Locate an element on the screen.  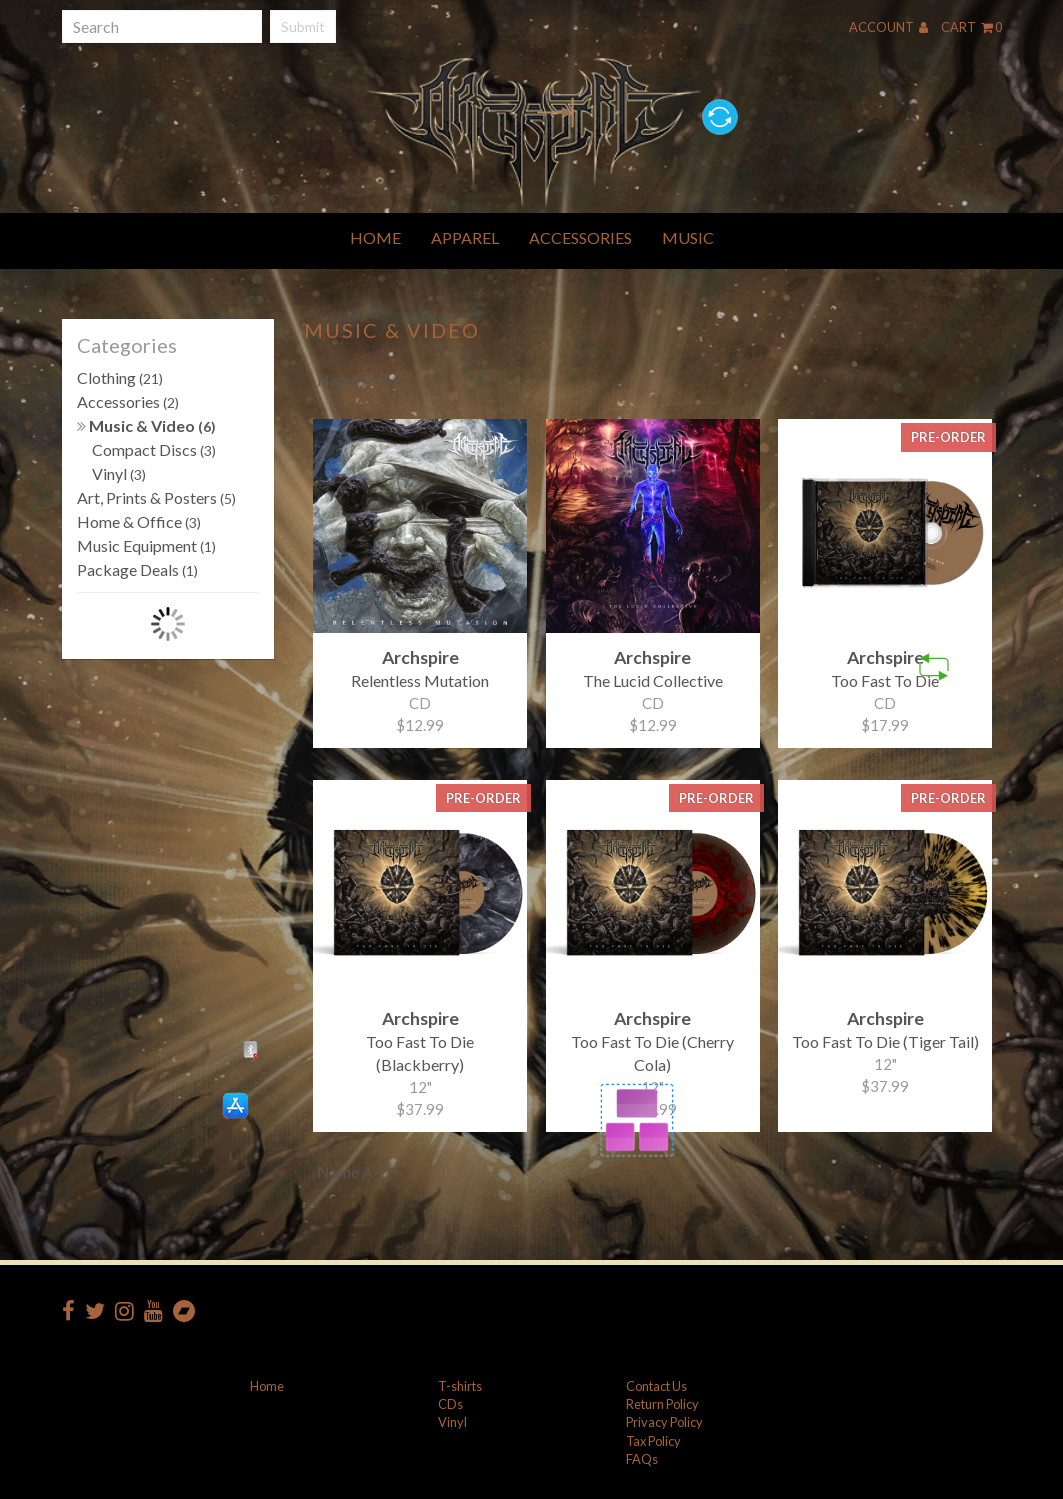
view application storage usage is located at coordinates (235, 1105).